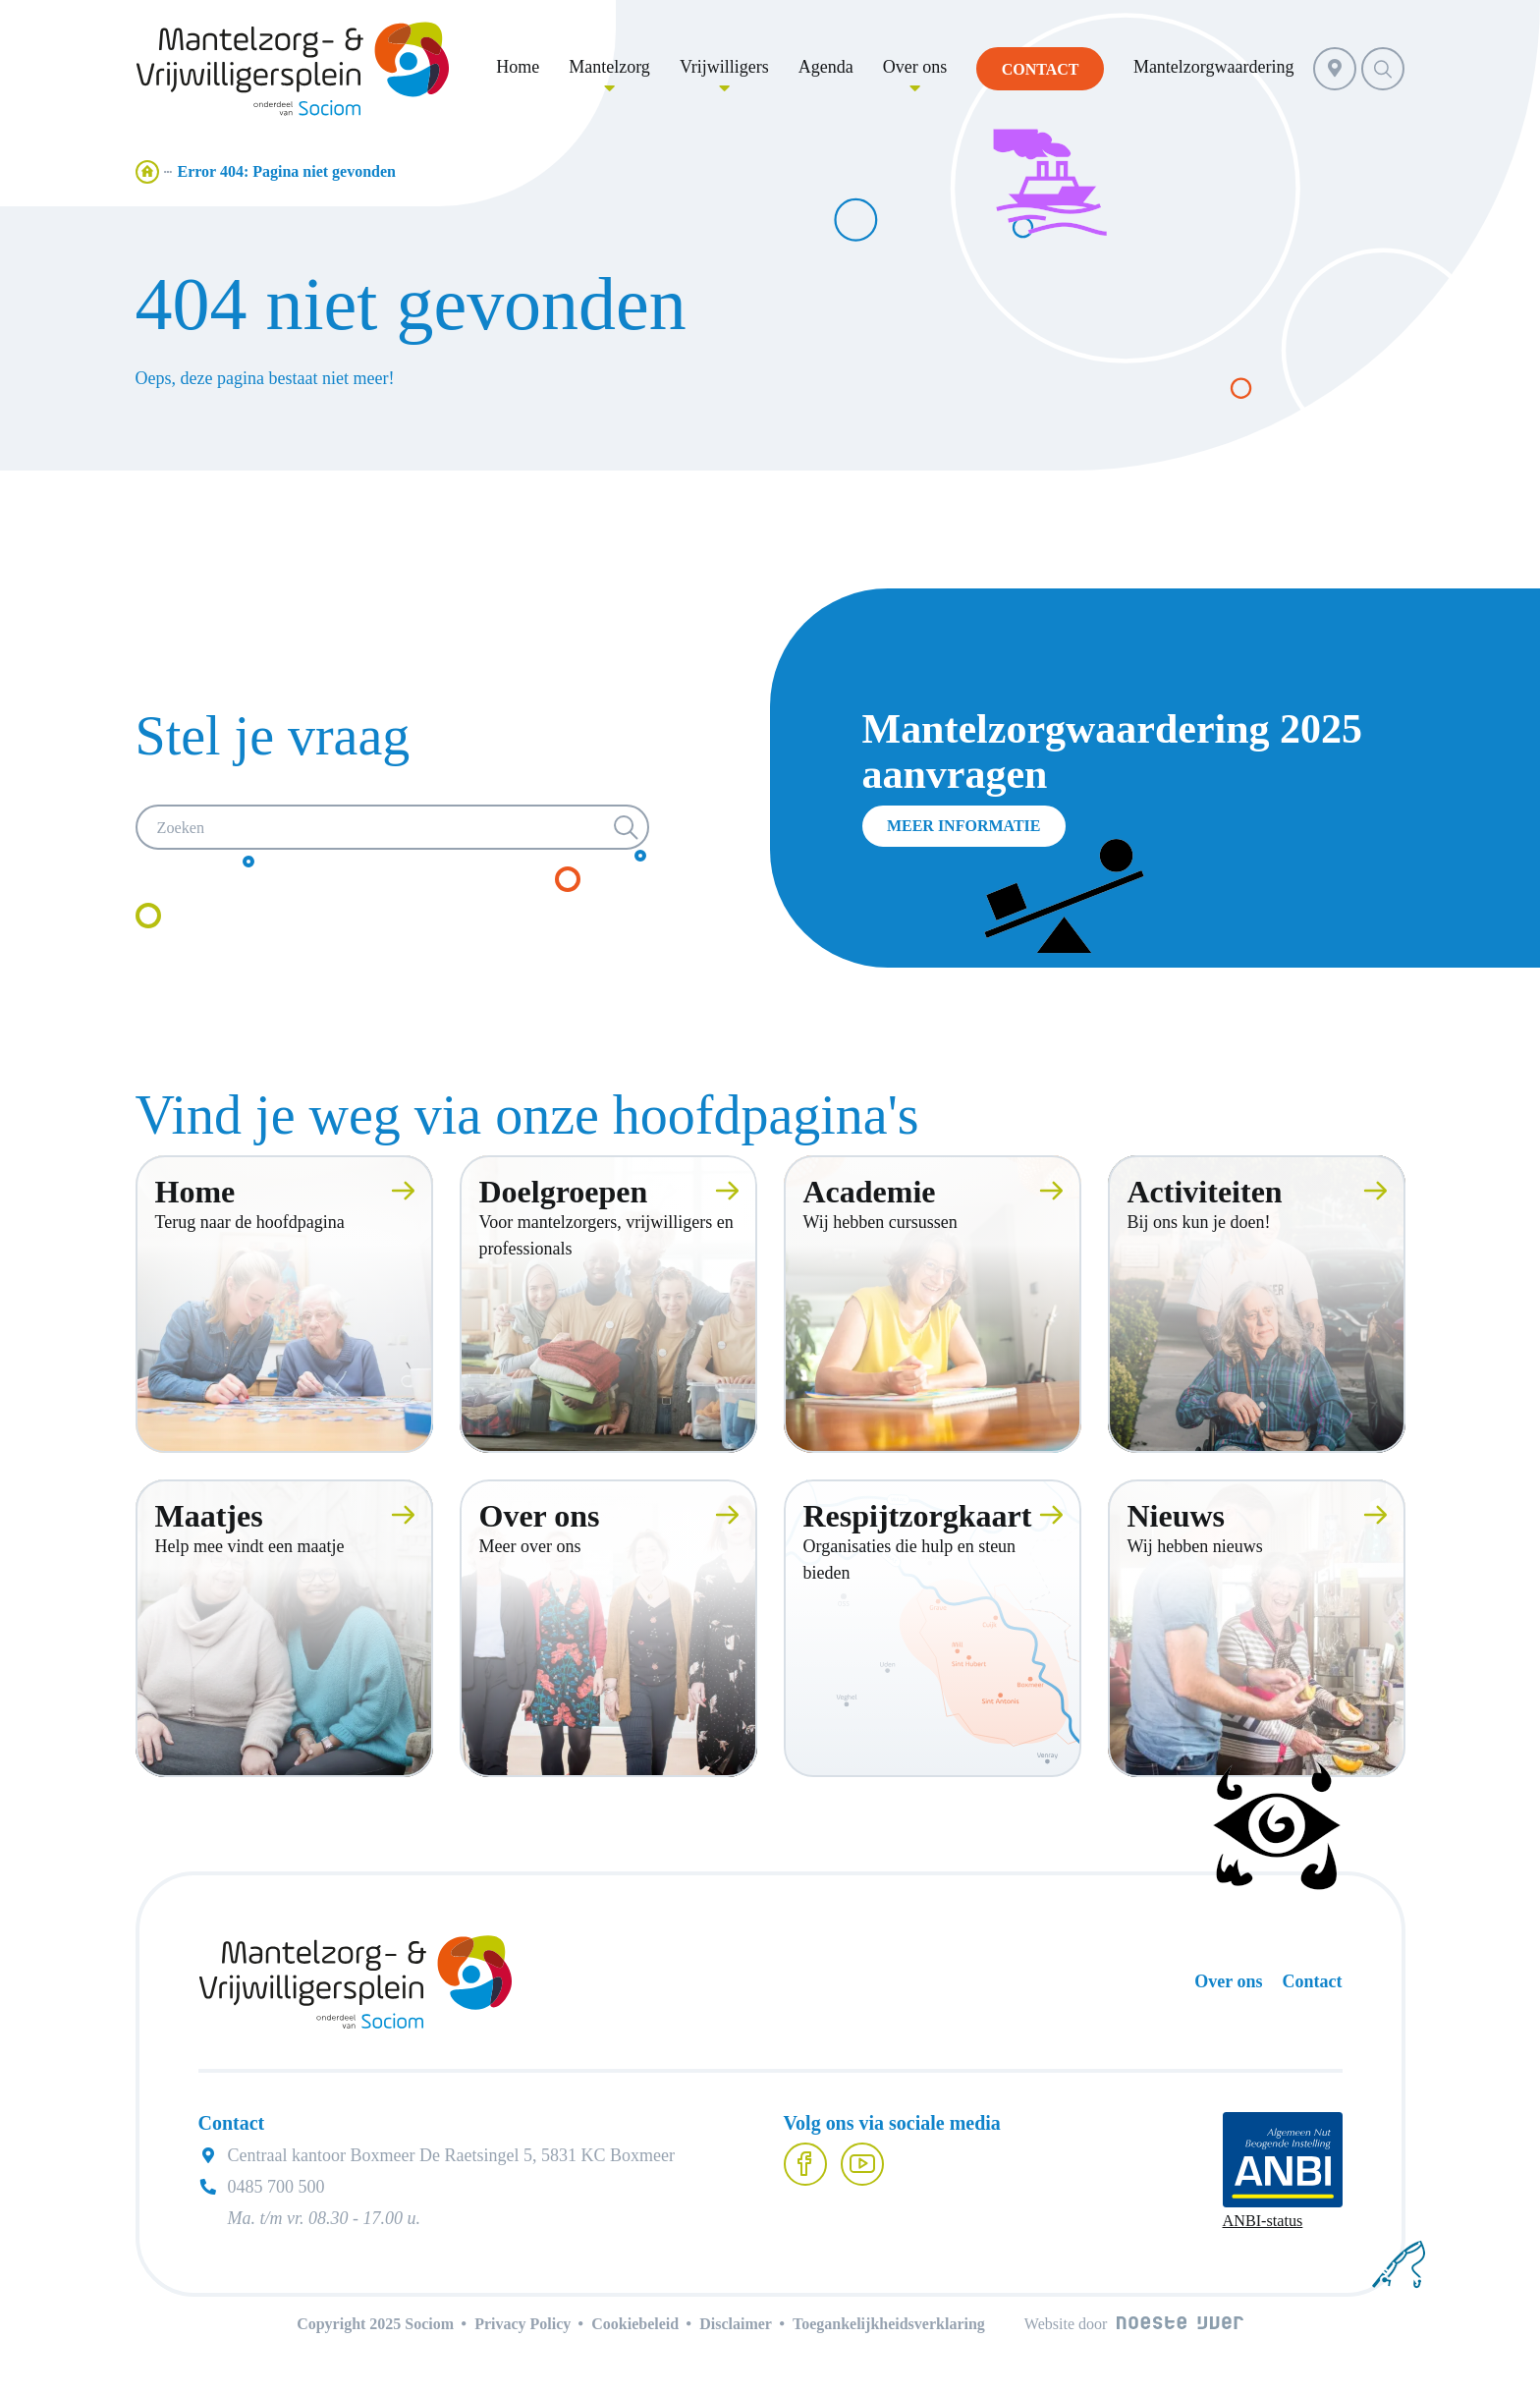 Image resolution: width=1540 pixels, height=2395 pixels. What do you see at coordinates (1399, 2264) in the screenshot?
I see `access fishing mini-game or activity` at bounding box center [1399, 2264].